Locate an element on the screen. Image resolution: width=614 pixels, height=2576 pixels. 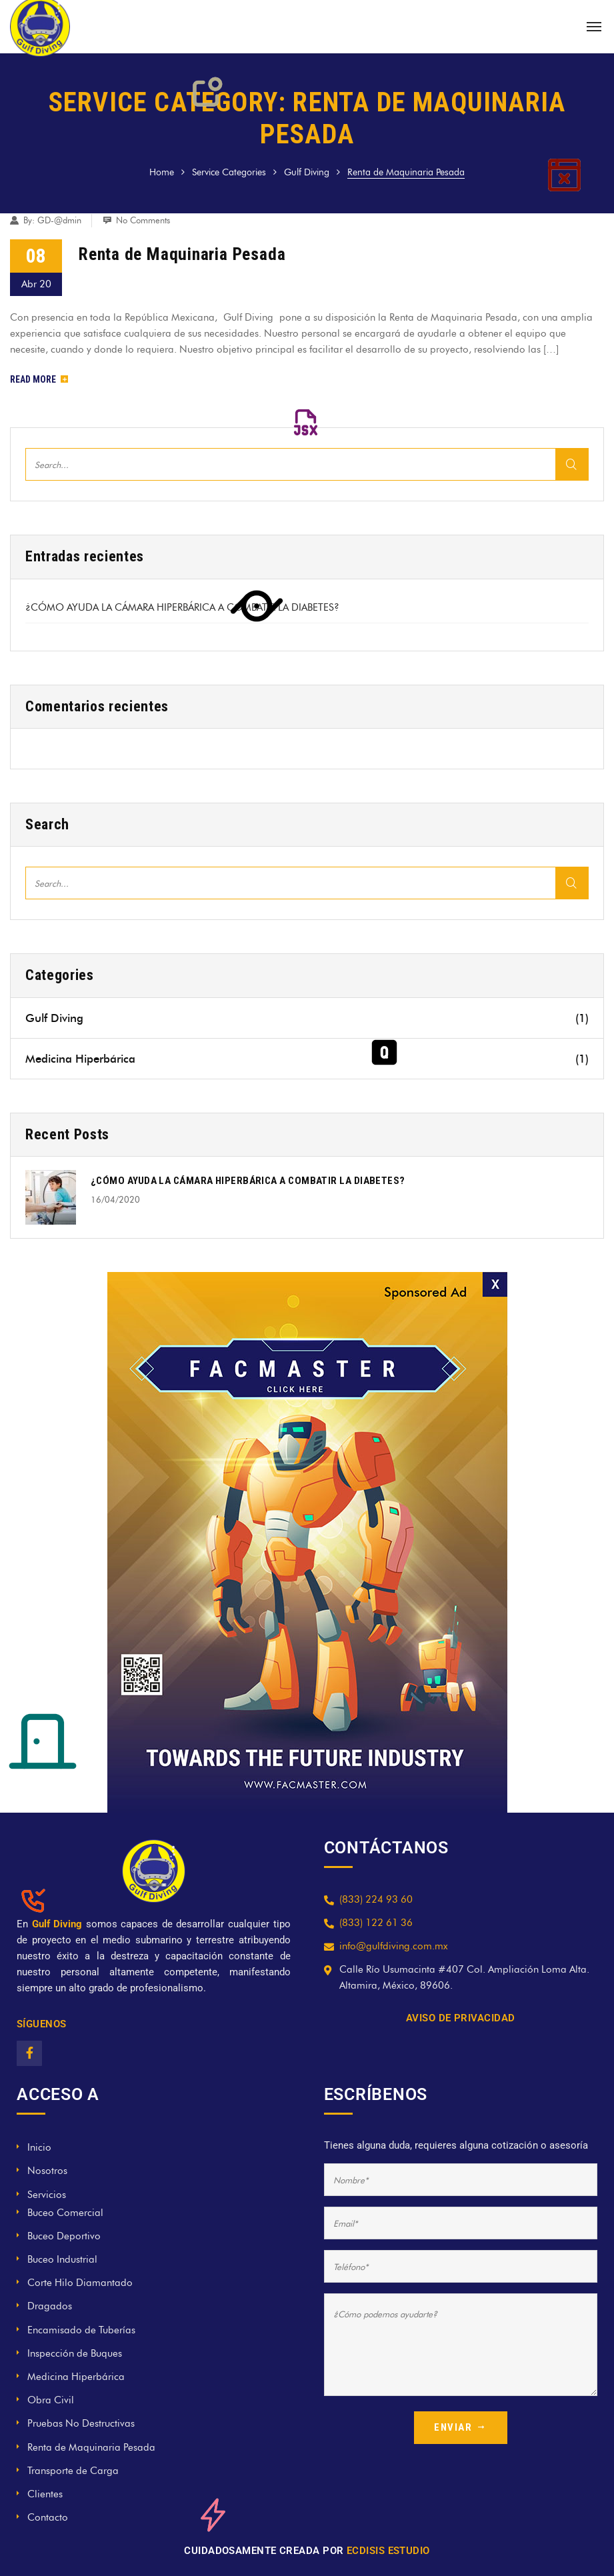
call completed successfully is located at coordinates (33, 1901).